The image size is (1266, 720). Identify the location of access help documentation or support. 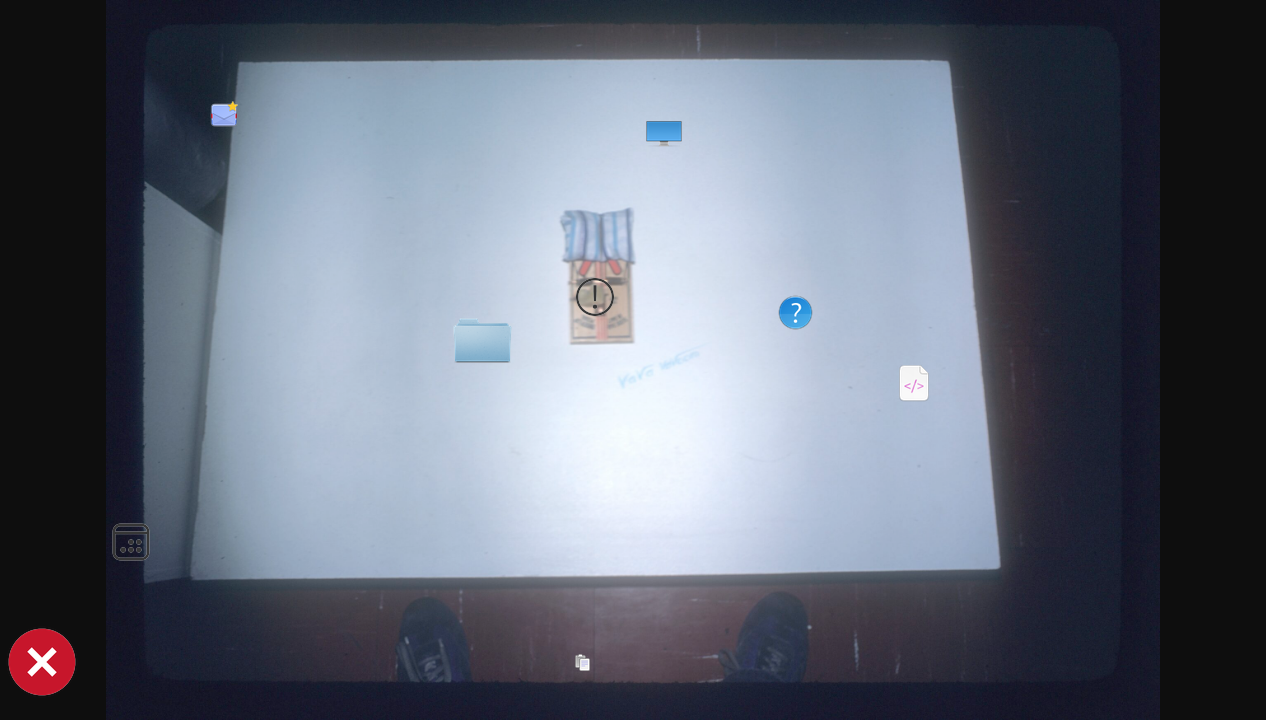
(795, 312).